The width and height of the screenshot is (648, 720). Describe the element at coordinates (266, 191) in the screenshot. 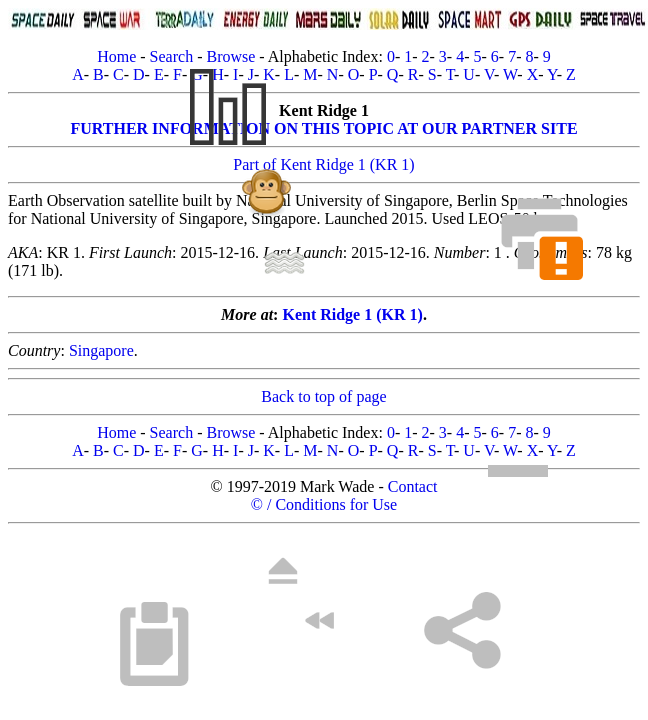

I see `monkey face emoji for expressing playfulness` at that location.